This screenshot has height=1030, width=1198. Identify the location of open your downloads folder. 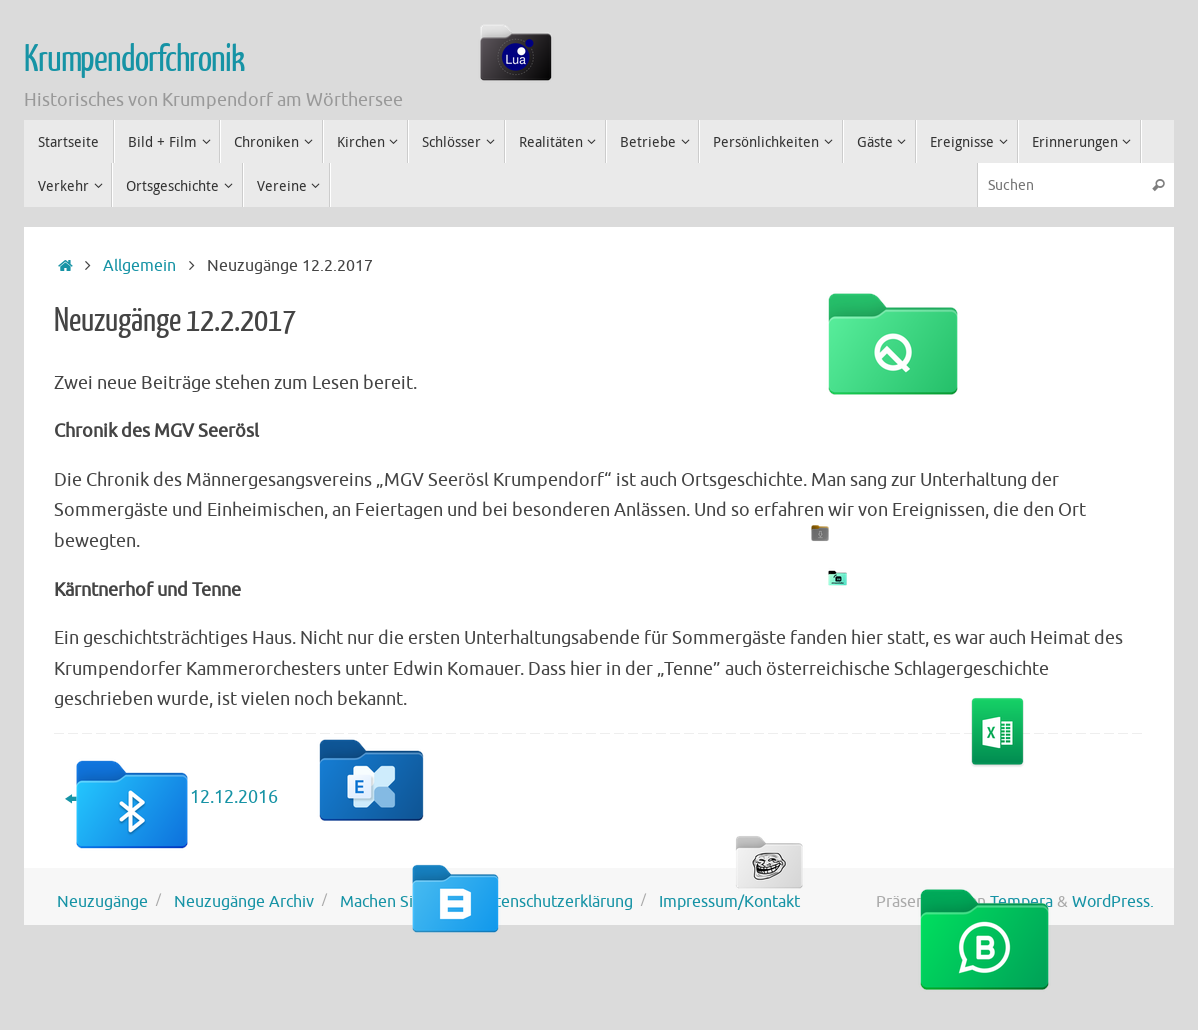
(820, 533).